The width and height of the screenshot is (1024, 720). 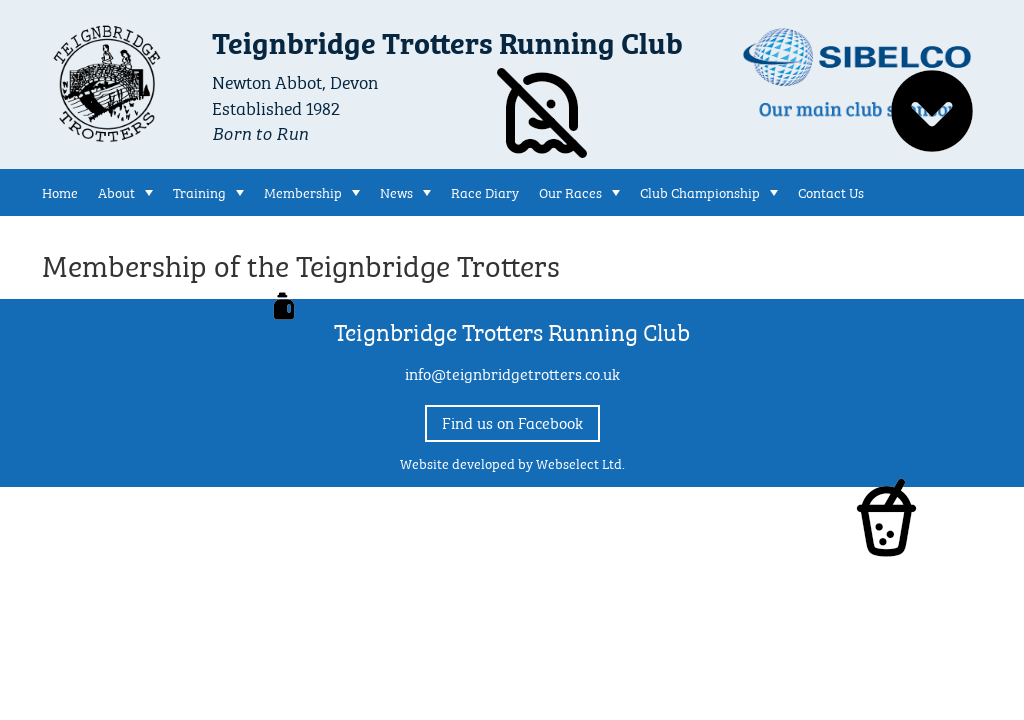 I want to click on expand content or show more details, so click(x=932, y=111).